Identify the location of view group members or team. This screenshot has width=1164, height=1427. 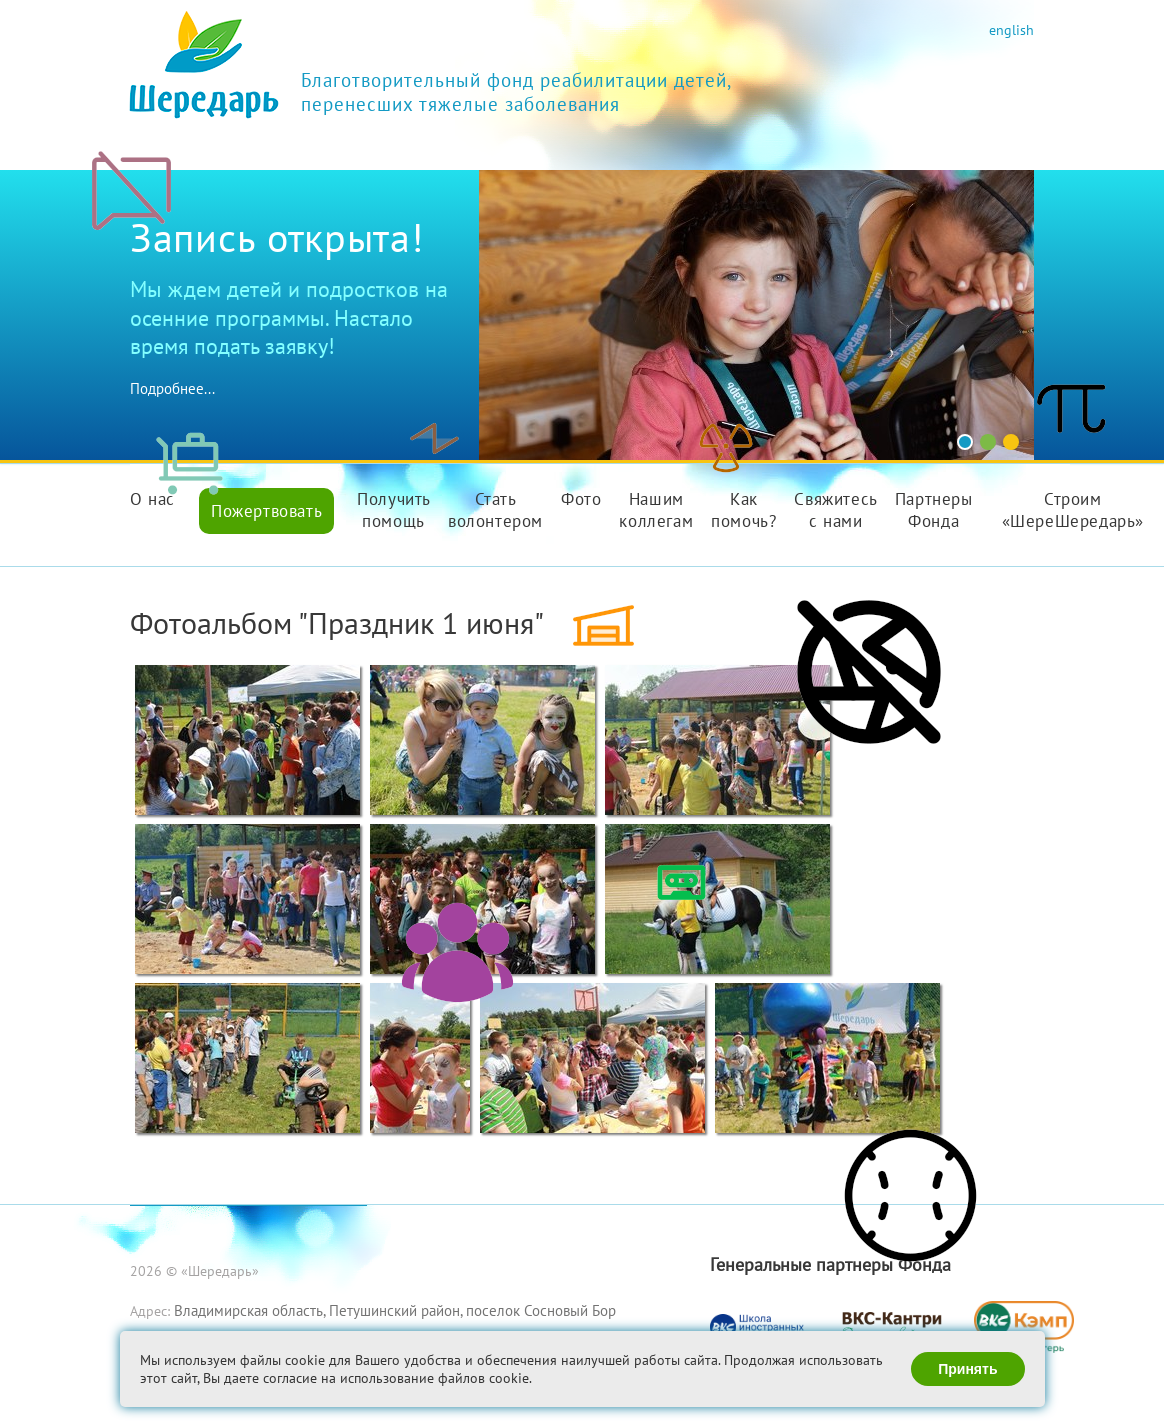
(457, 950).